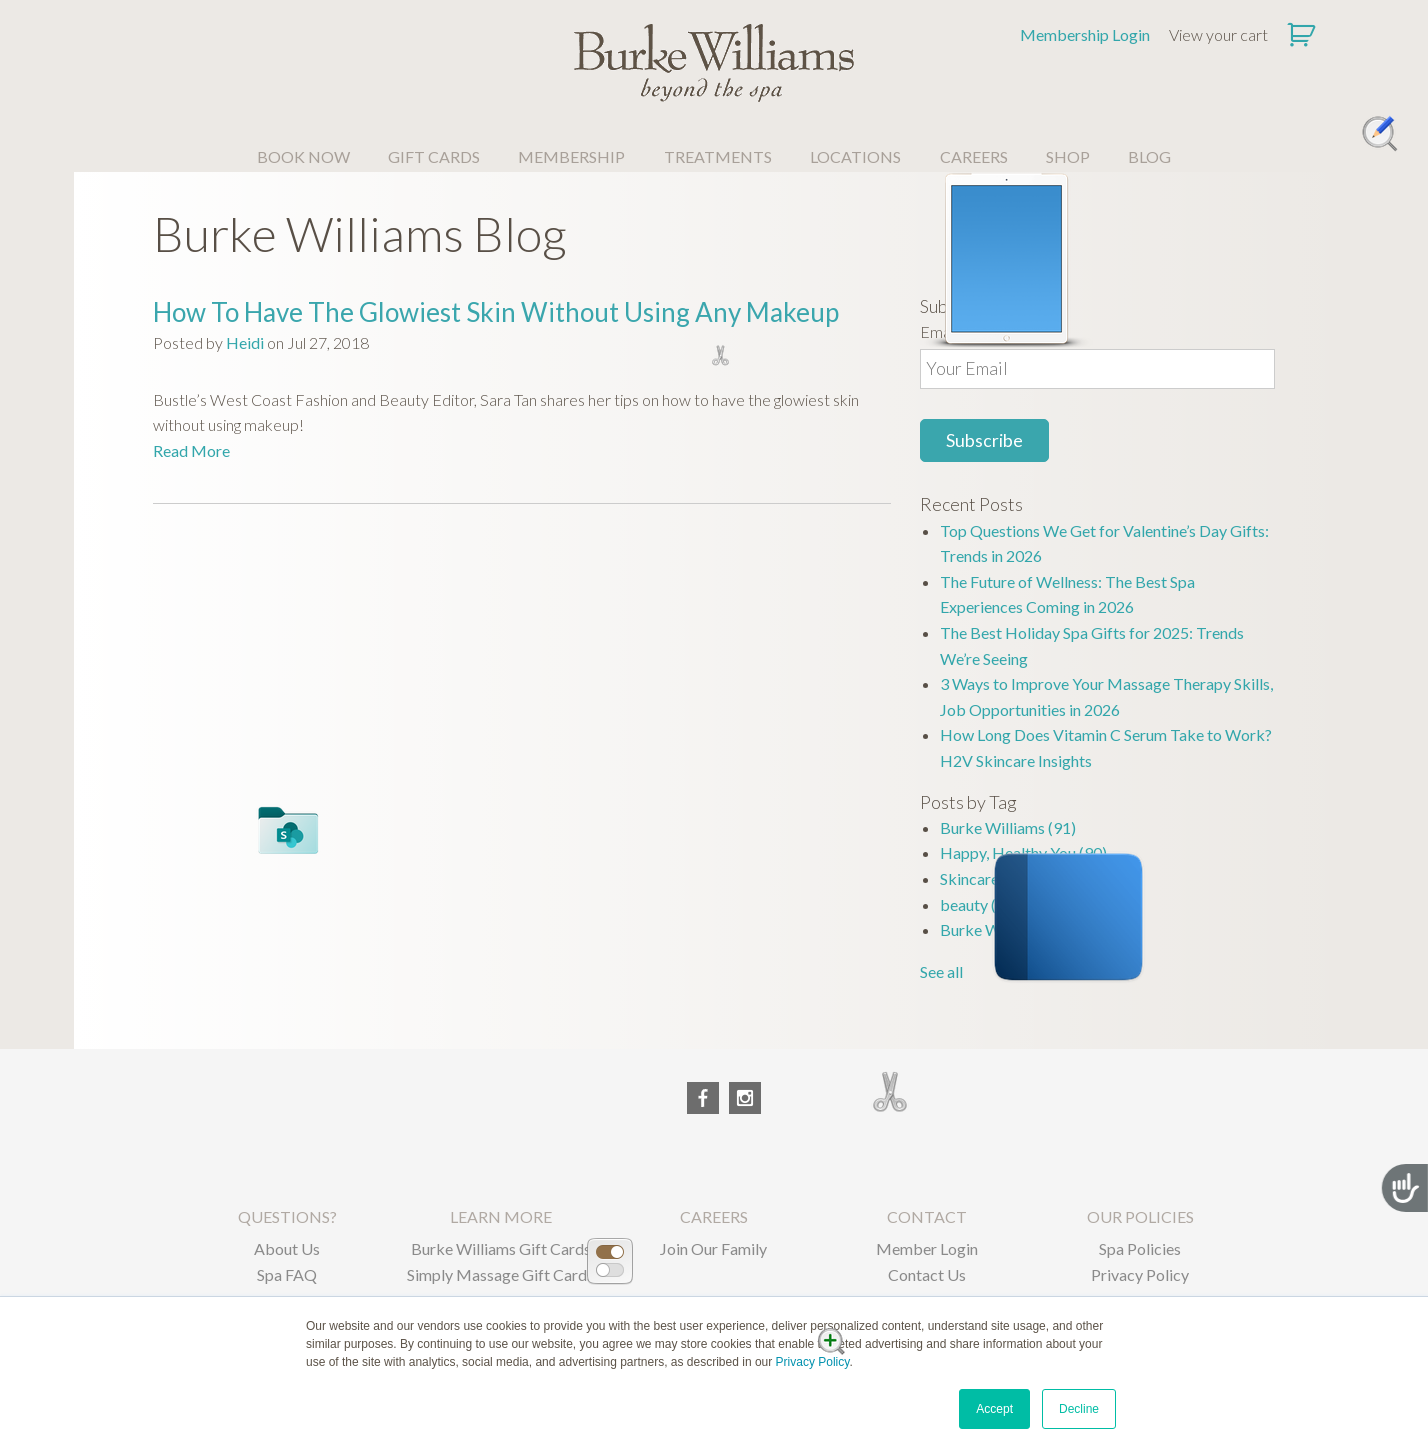 The image size is (1428, 1455). Describe the element at coordinates (1006, 259) in the screenshot. I see `iPad Pro with cellular connectivity` at that location.